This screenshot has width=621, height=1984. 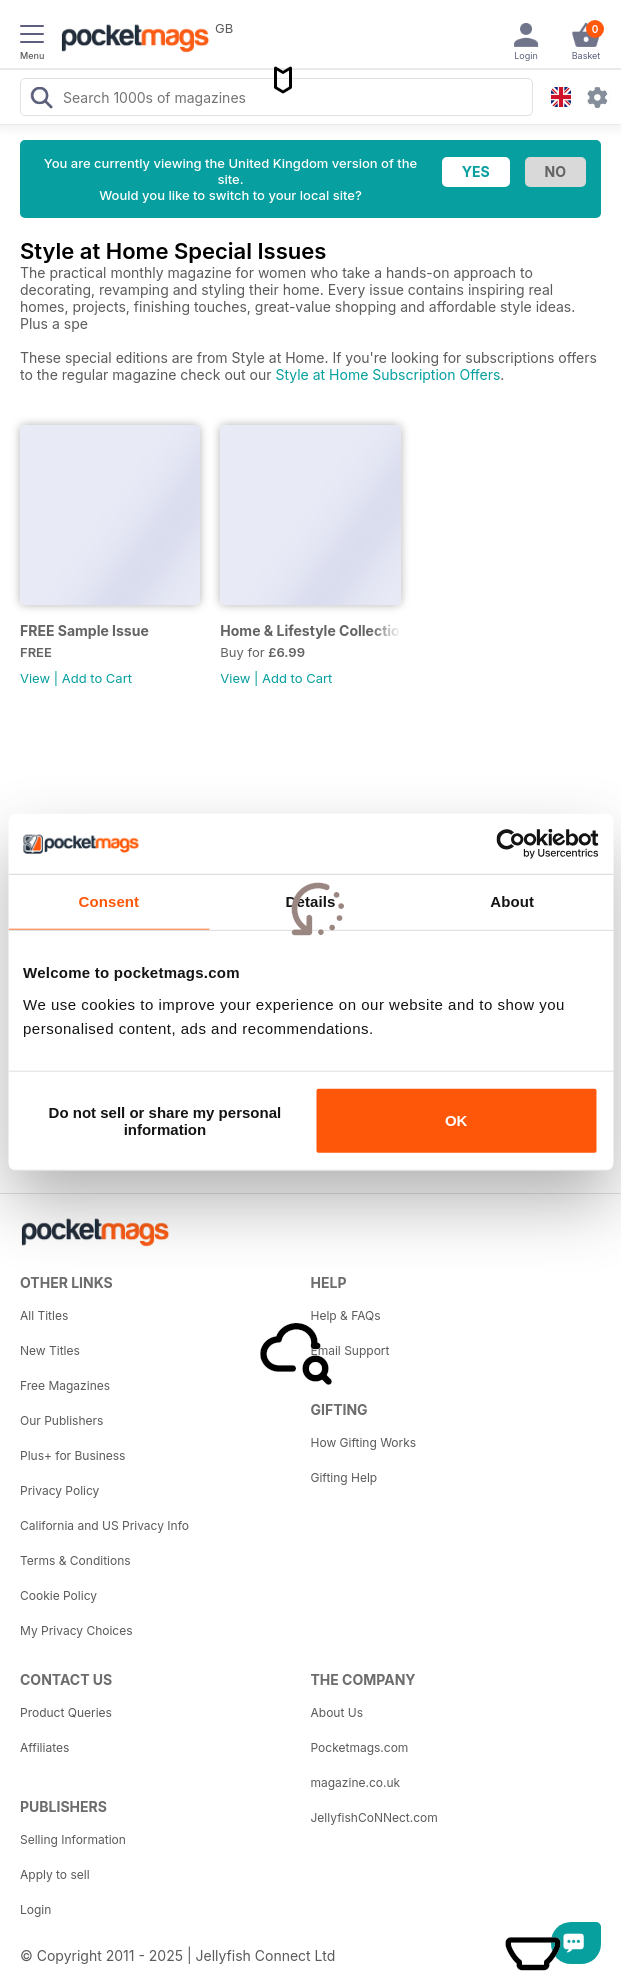 I want to click on rotate content counterclockwise, so click(x=318, y=909).